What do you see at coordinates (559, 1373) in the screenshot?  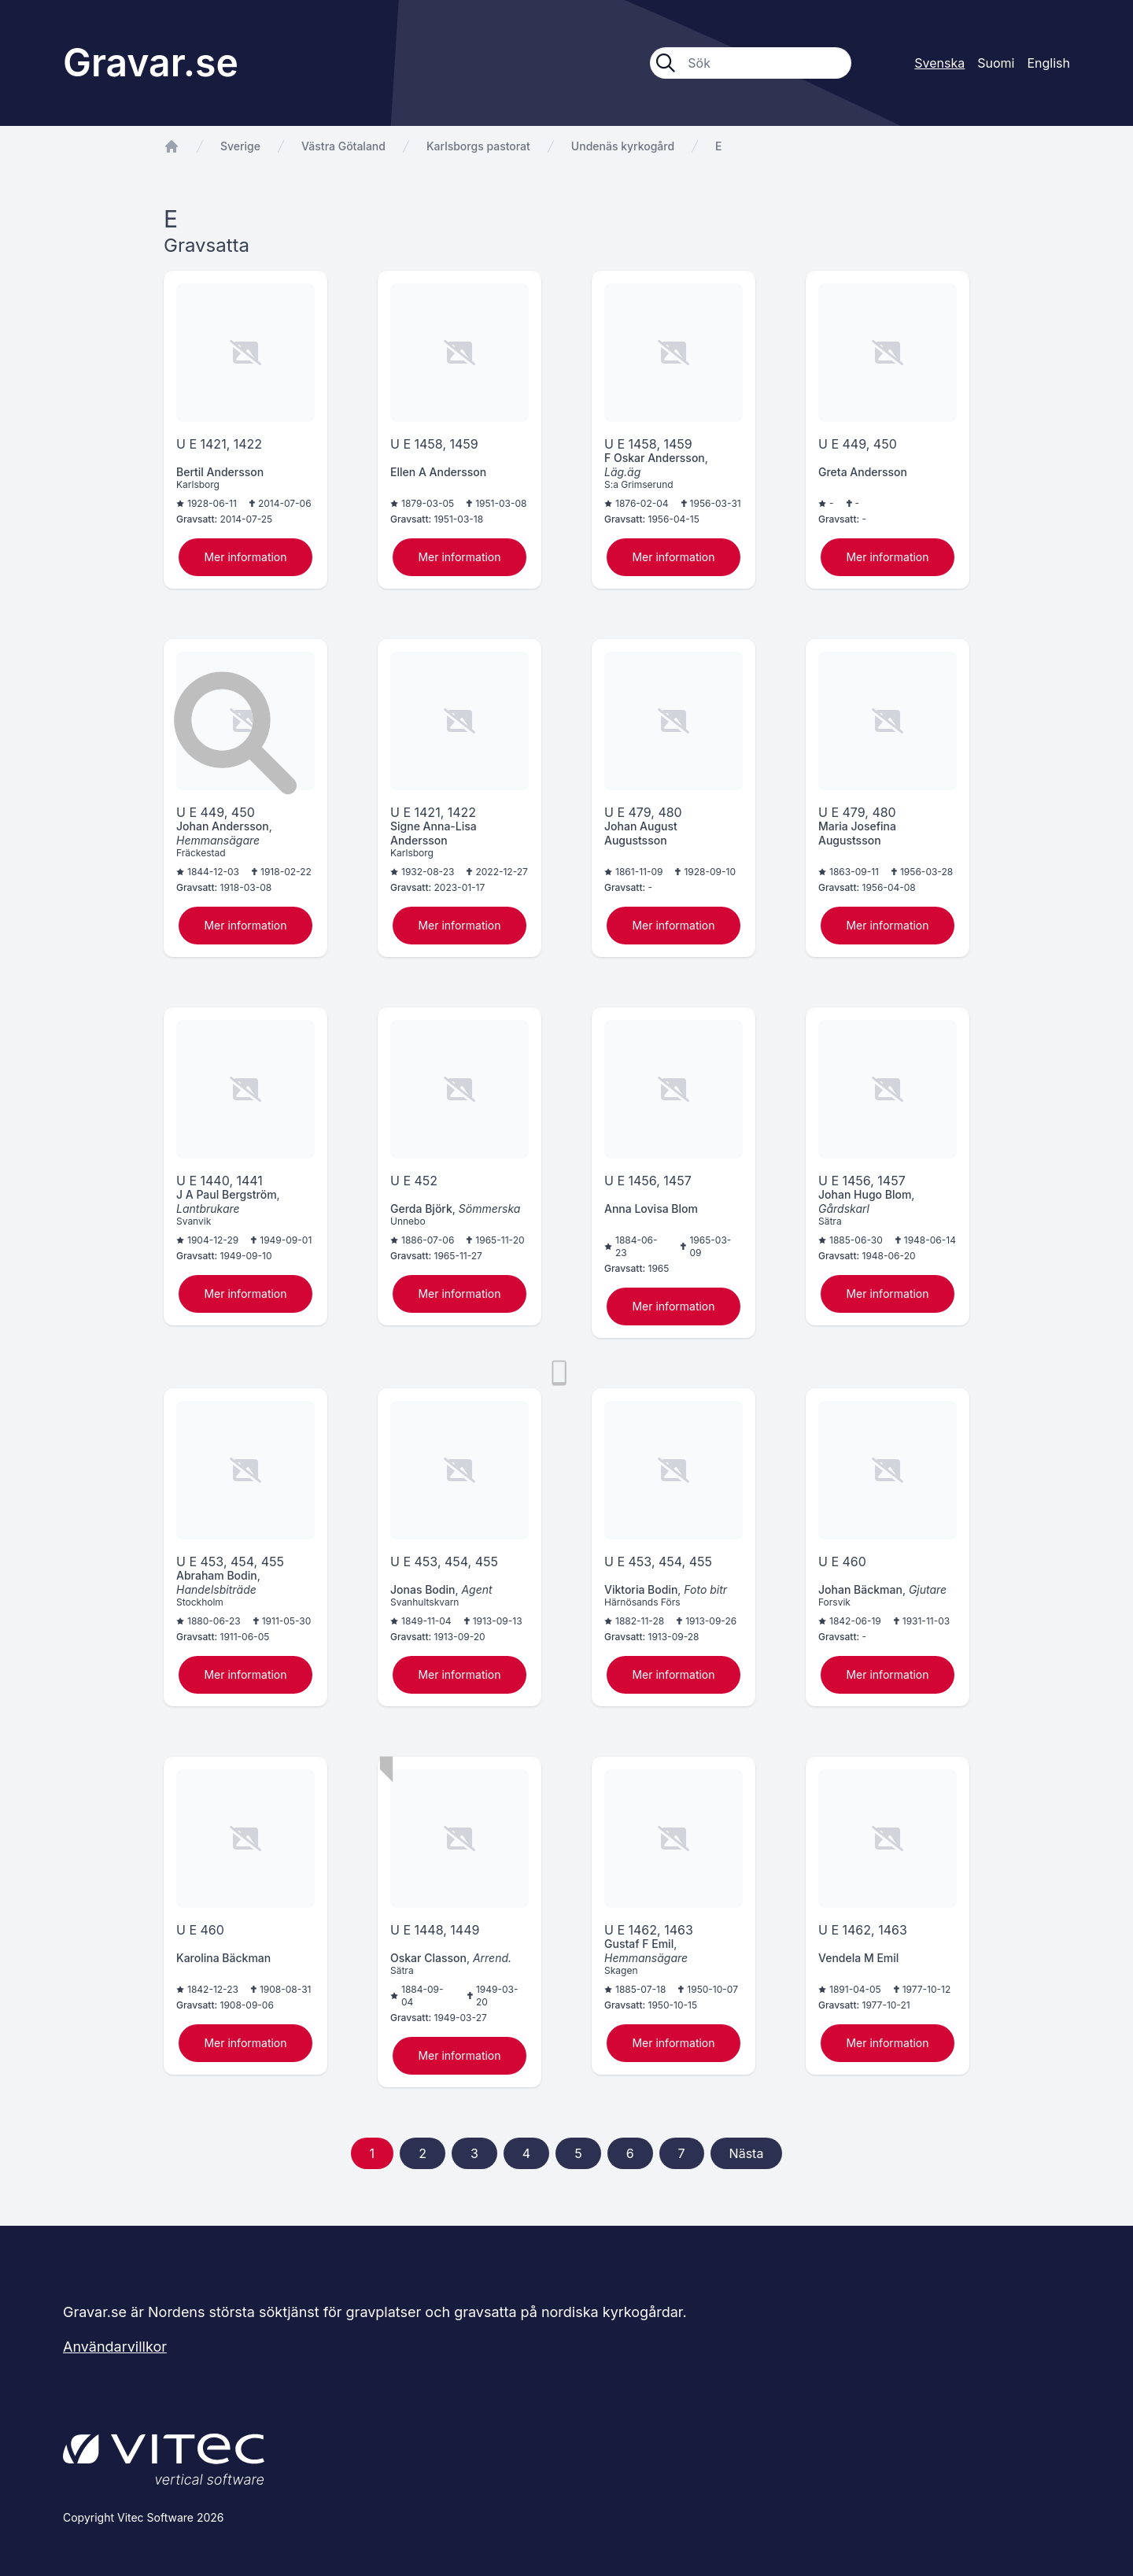 I see `indicates a connected iPod touch device` at bounding box center [559, 1373].